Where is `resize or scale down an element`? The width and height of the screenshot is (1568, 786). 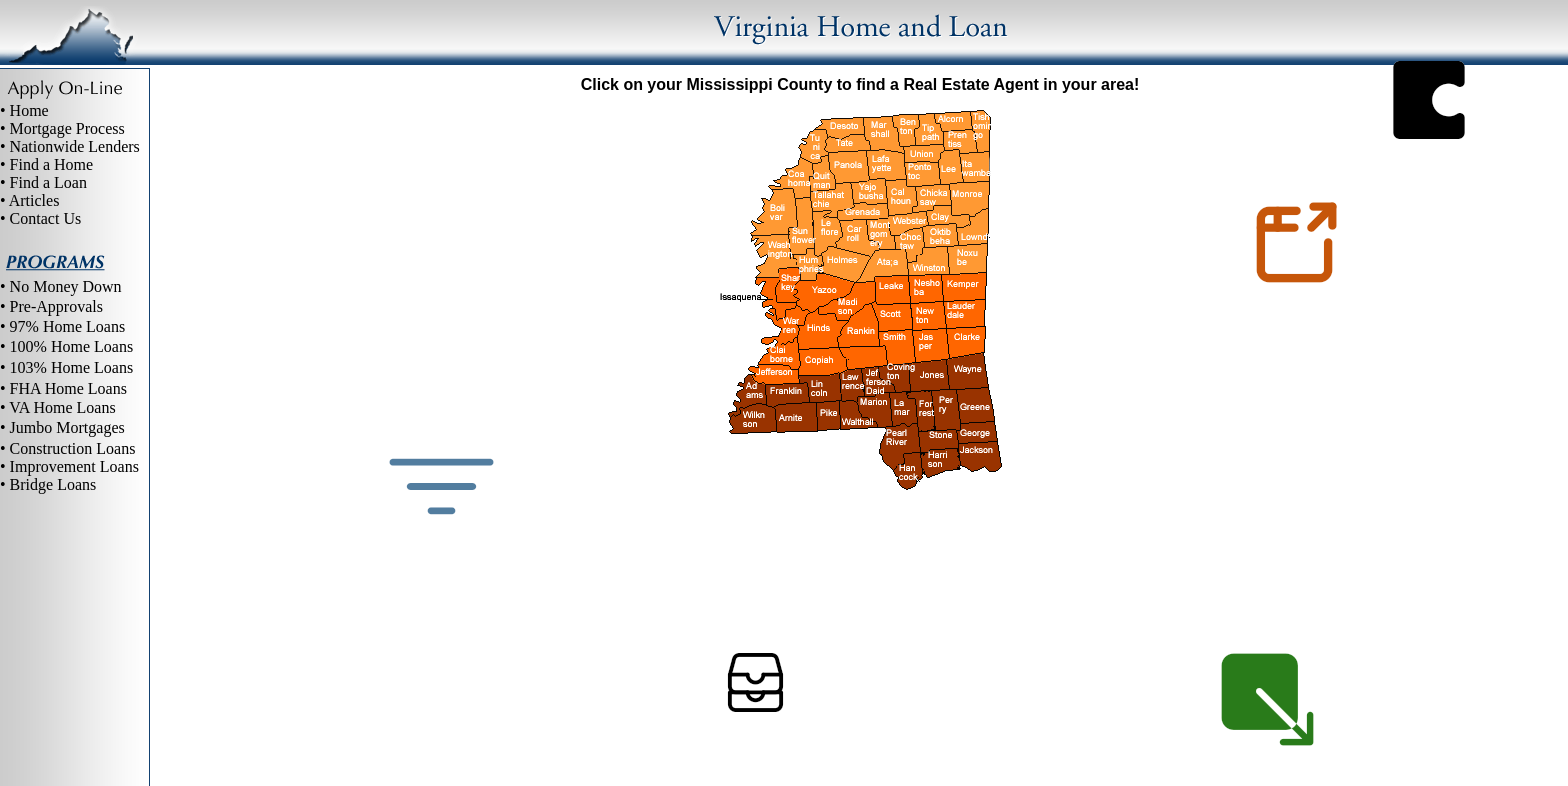 resize or scale down an element is located at coordinates (1267, 699).